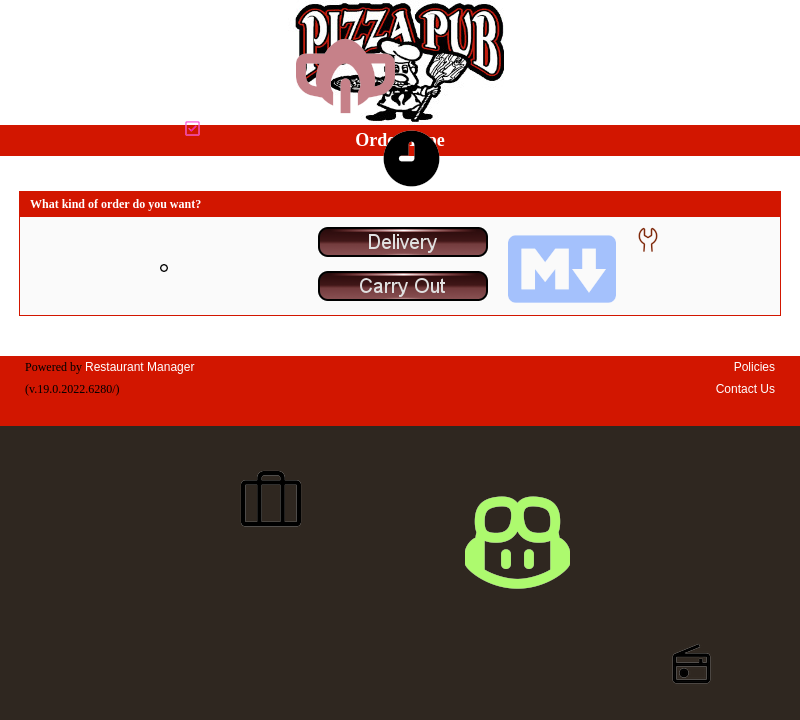  Describe the element at coordinates (517, 542) in the screenshot. I see `access github copilot ai assistant` at that location.